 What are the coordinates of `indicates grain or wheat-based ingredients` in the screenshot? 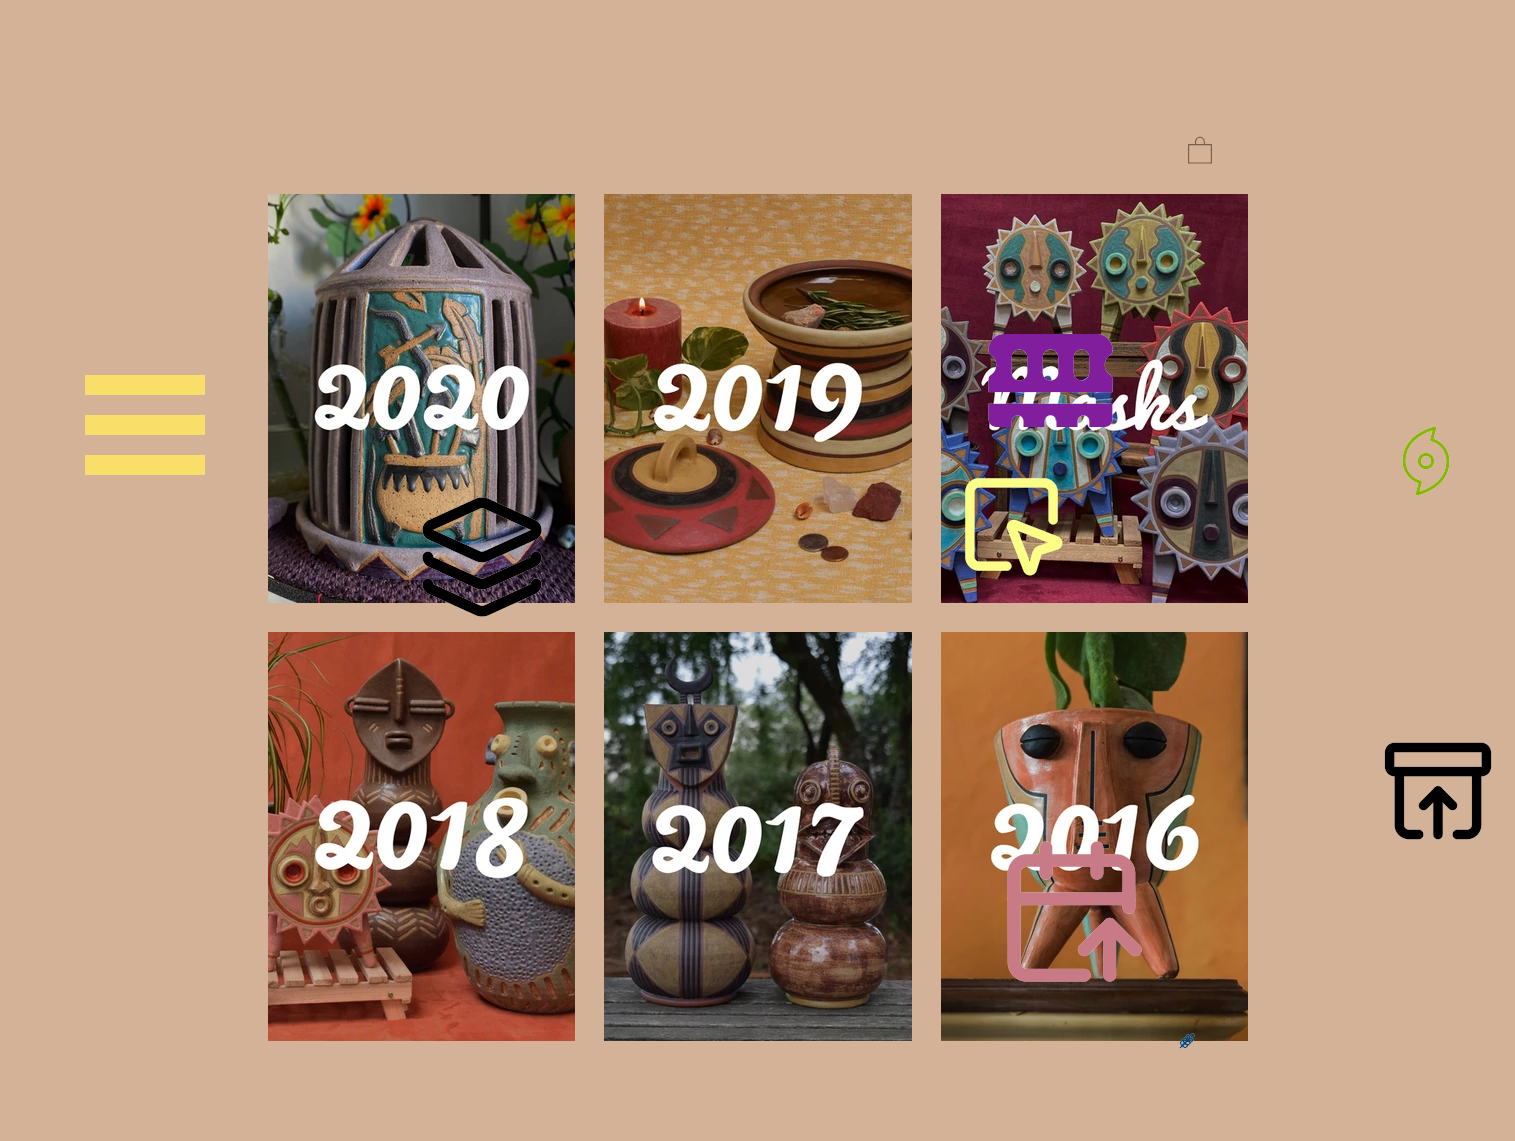 It's located at (1187, 1041).